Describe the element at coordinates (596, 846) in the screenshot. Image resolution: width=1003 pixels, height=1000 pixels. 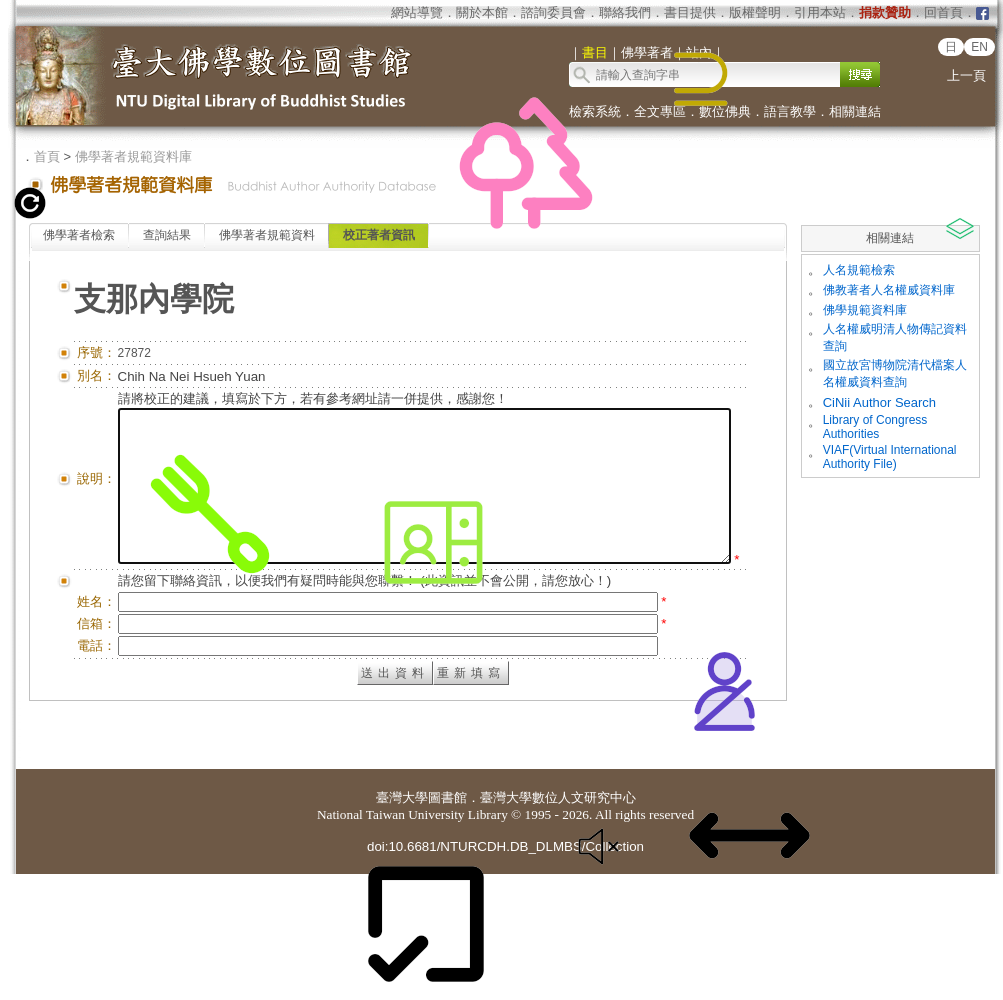
I see `mute audio or sound` at that location.